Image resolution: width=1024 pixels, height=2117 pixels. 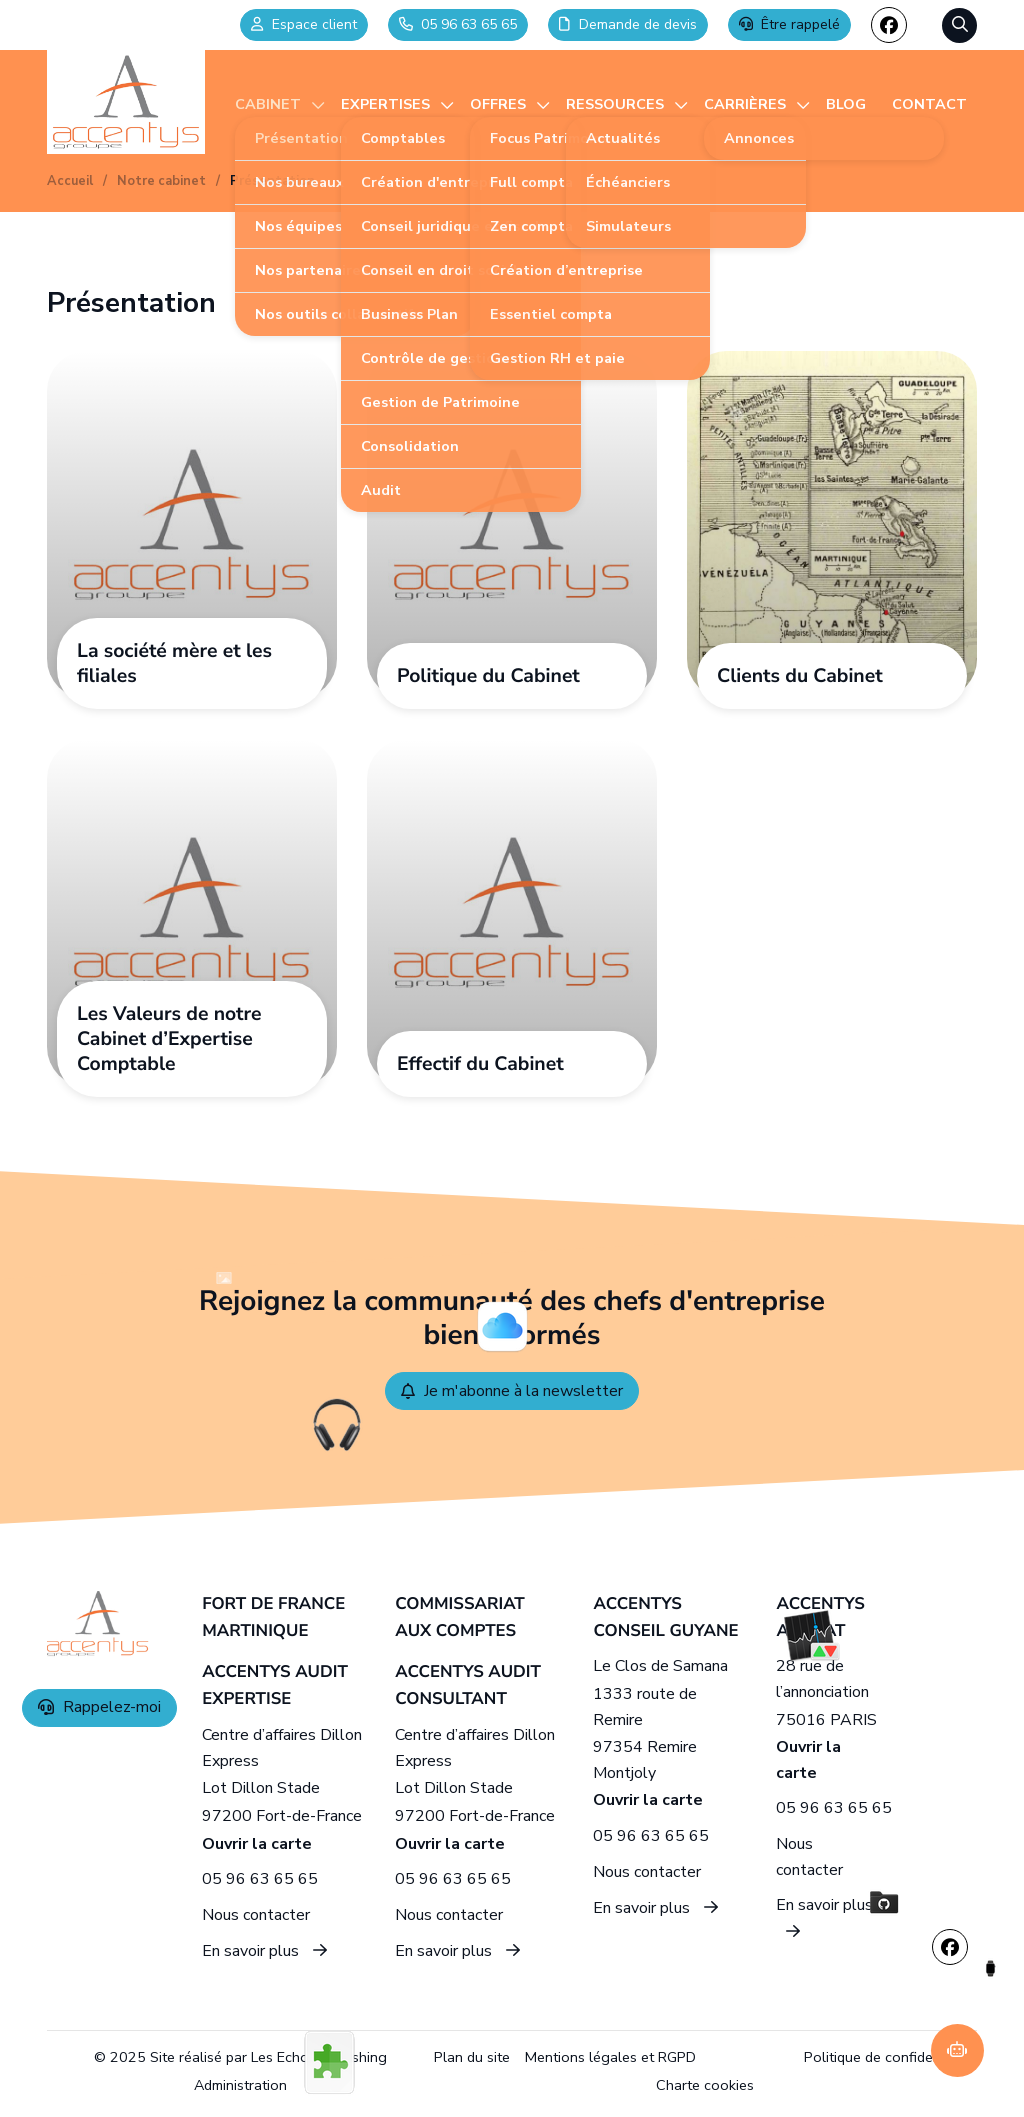 What do you see at coordinates (329, 2062) in the screenshot?
I see `indicates an extension or plugin file type` at bounding box center [329, 2062].